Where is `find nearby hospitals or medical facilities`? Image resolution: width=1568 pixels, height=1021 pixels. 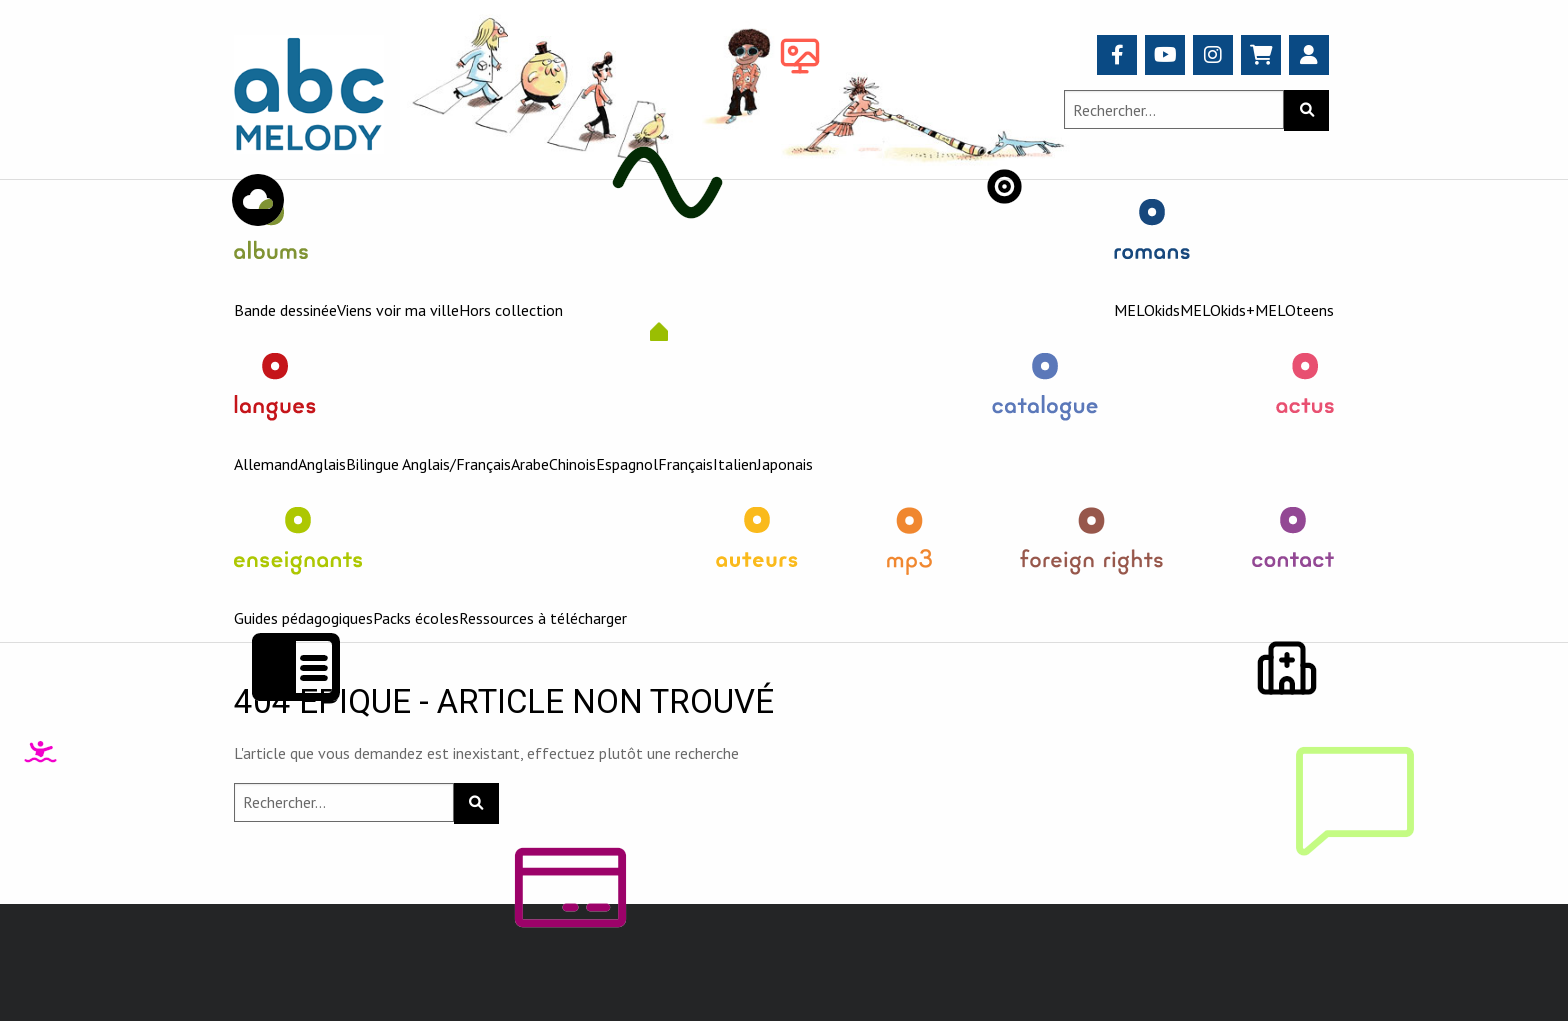
find nearby hospitals or medical facilities is located at coordinates (1287, 668).